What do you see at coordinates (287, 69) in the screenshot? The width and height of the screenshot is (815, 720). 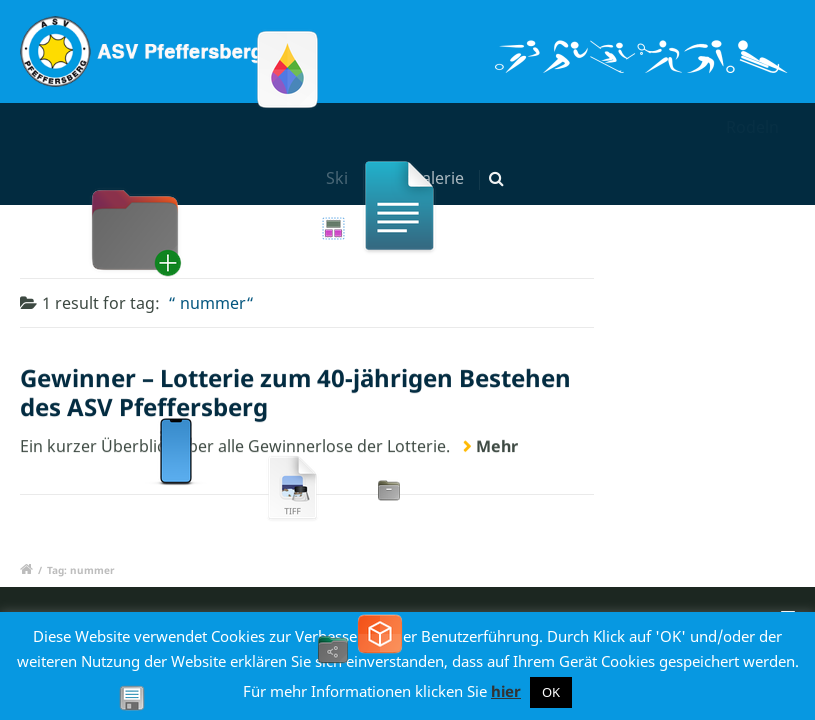 I see `file type indicator for IT87 hardware monitor configuration` at bounding box center [287, 69].